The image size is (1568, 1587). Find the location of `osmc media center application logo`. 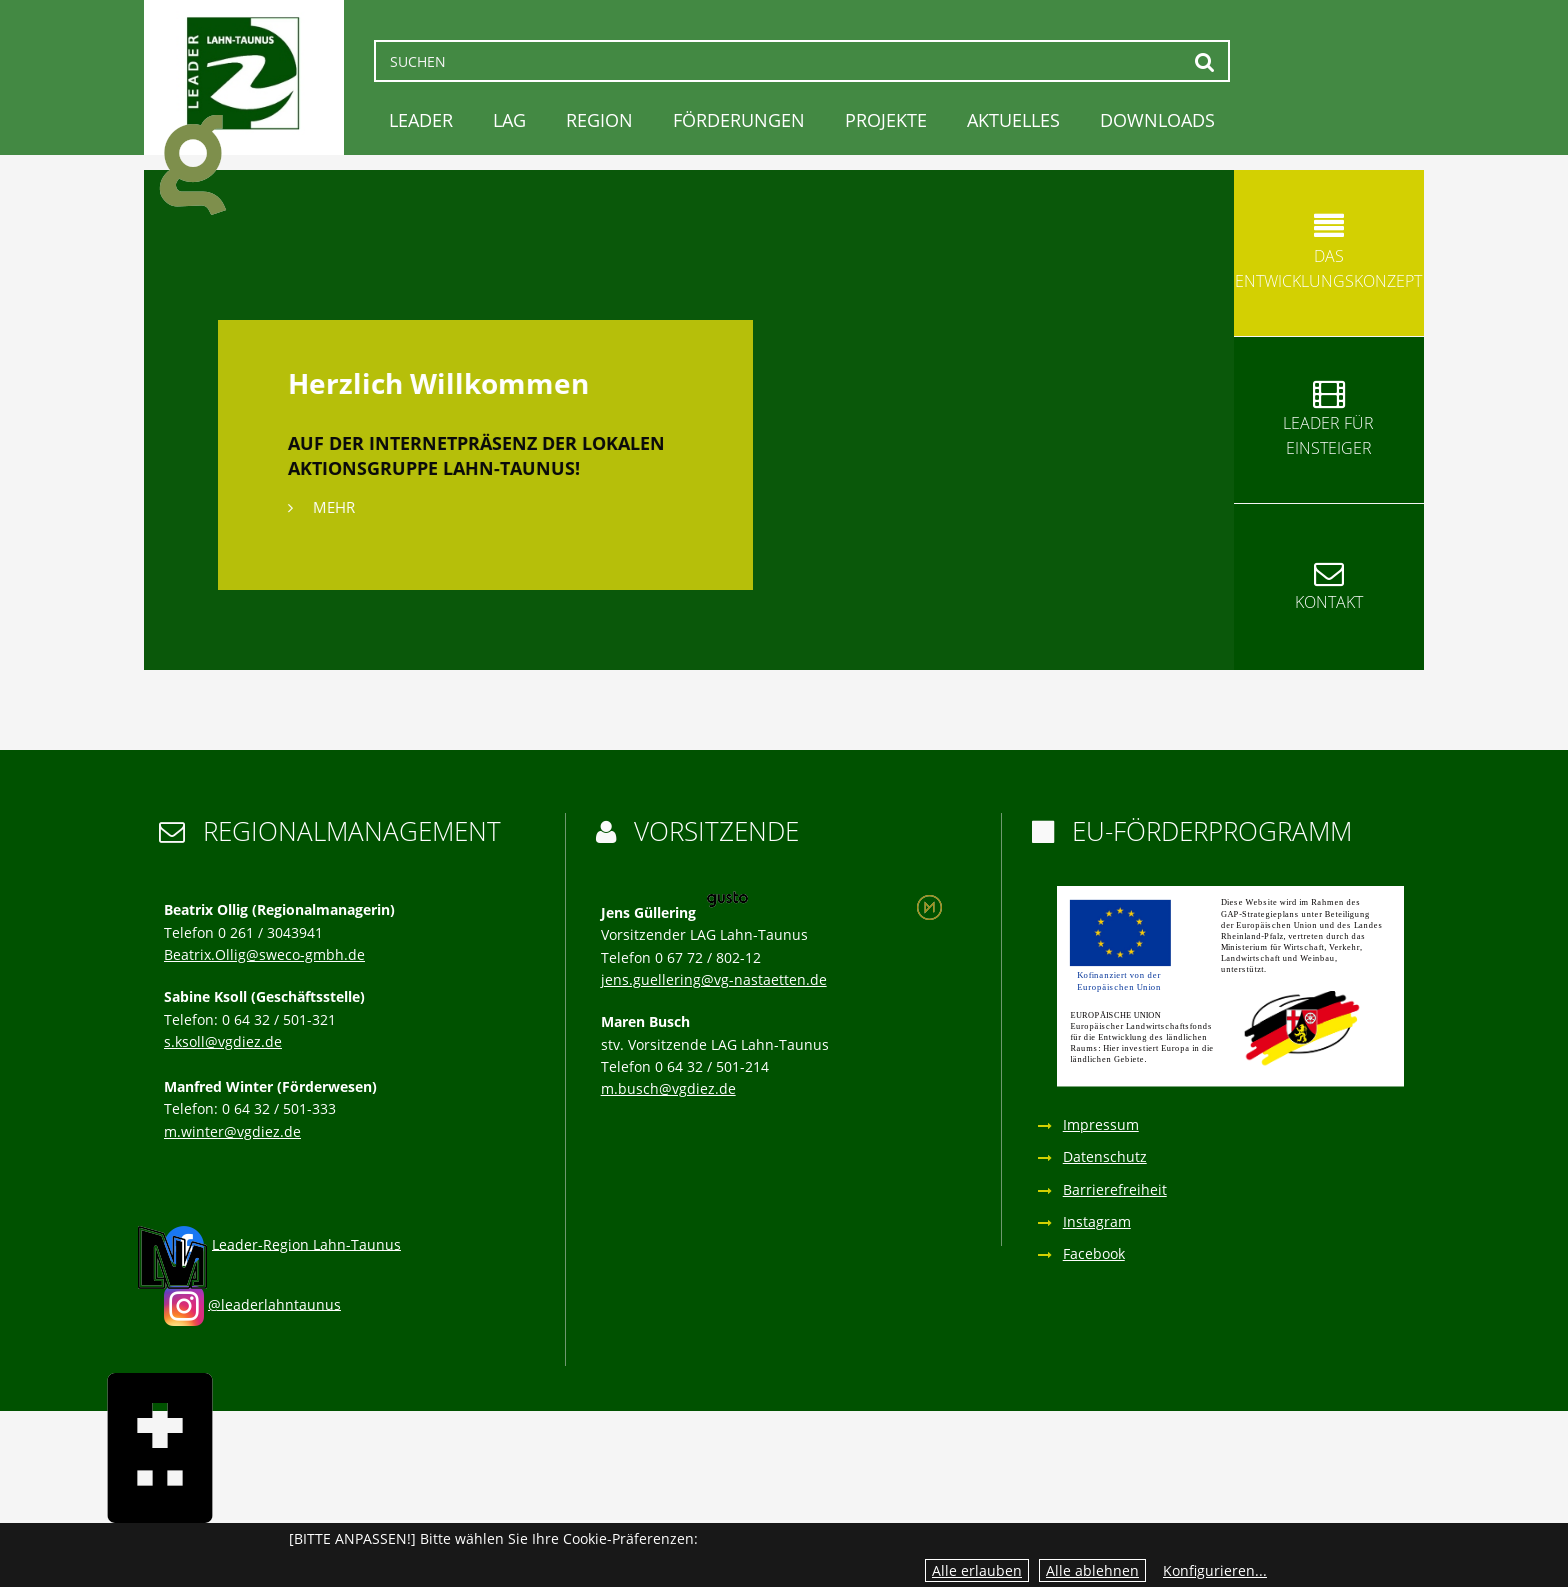

osmc media center application logo is located at coordinates (929, 907).